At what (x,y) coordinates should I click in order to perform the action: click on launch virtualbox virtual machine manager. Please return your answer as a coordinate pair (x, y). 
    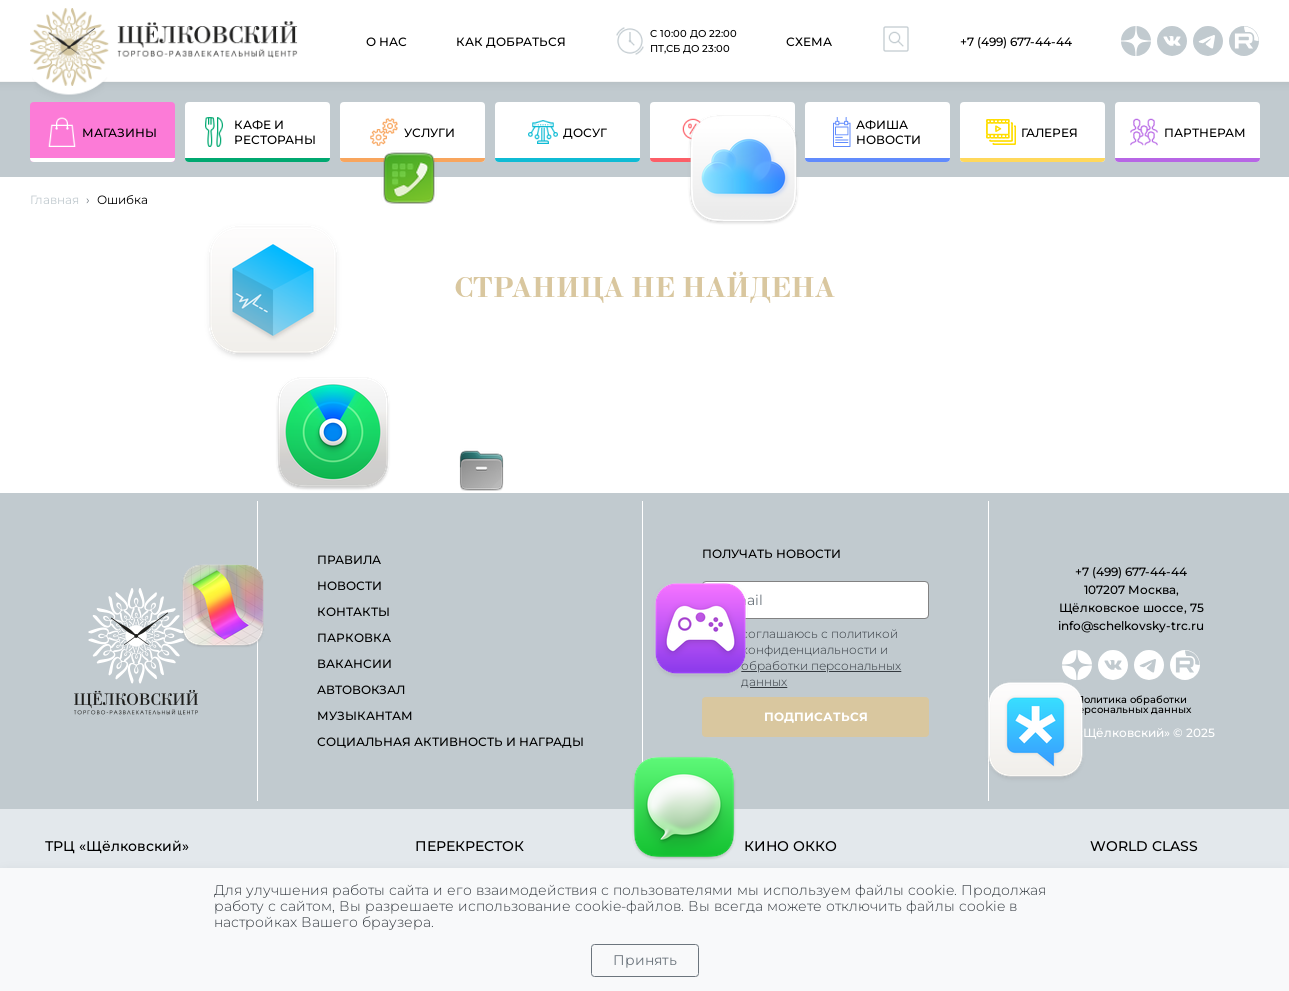
    Looking at the image, I should click on (273, 290).